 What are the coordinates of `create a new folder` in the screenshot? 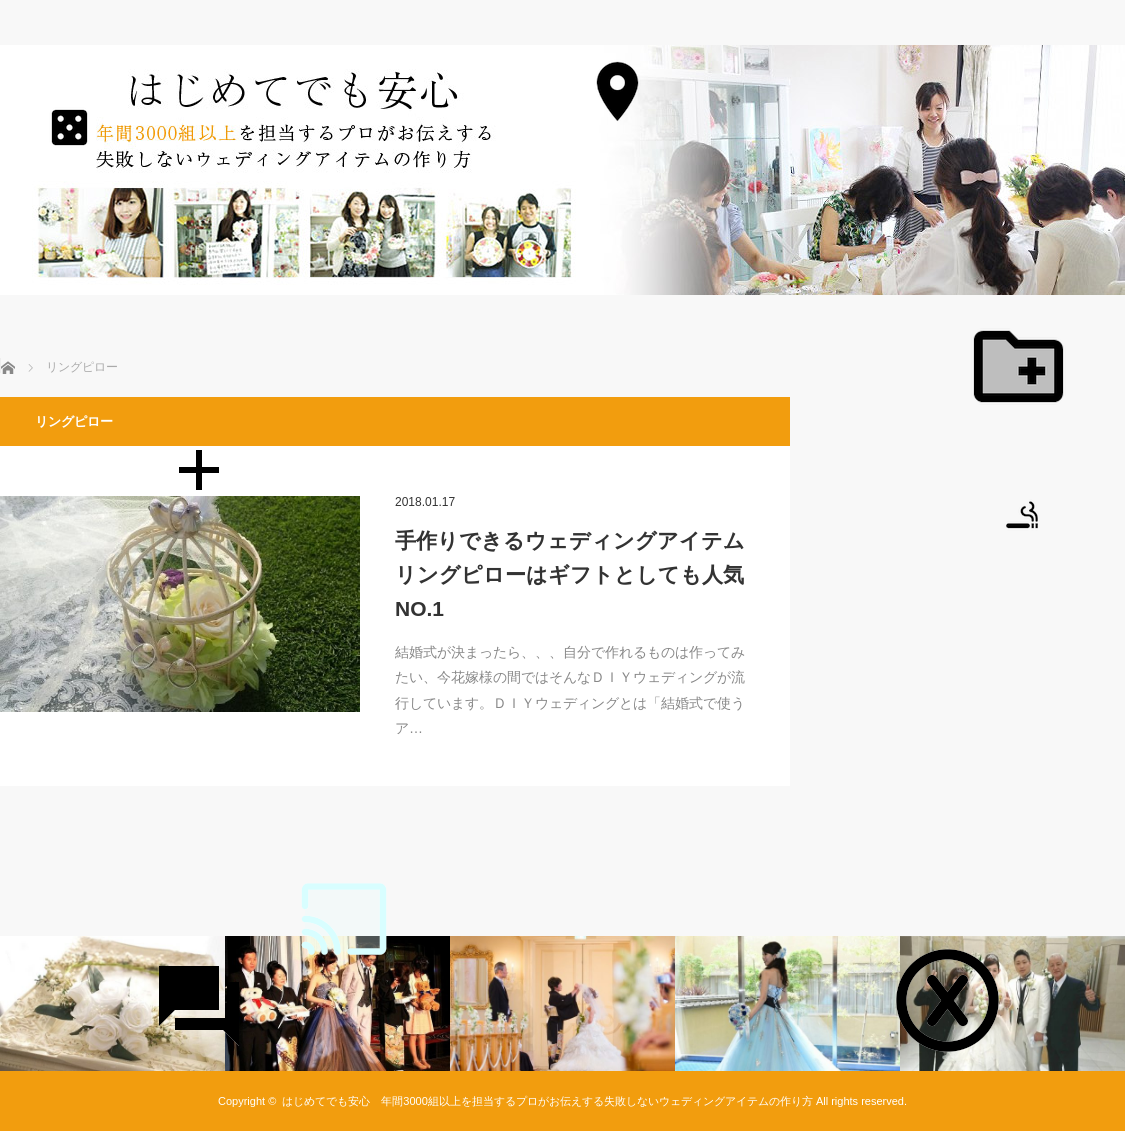 It's located at (1018, 366).